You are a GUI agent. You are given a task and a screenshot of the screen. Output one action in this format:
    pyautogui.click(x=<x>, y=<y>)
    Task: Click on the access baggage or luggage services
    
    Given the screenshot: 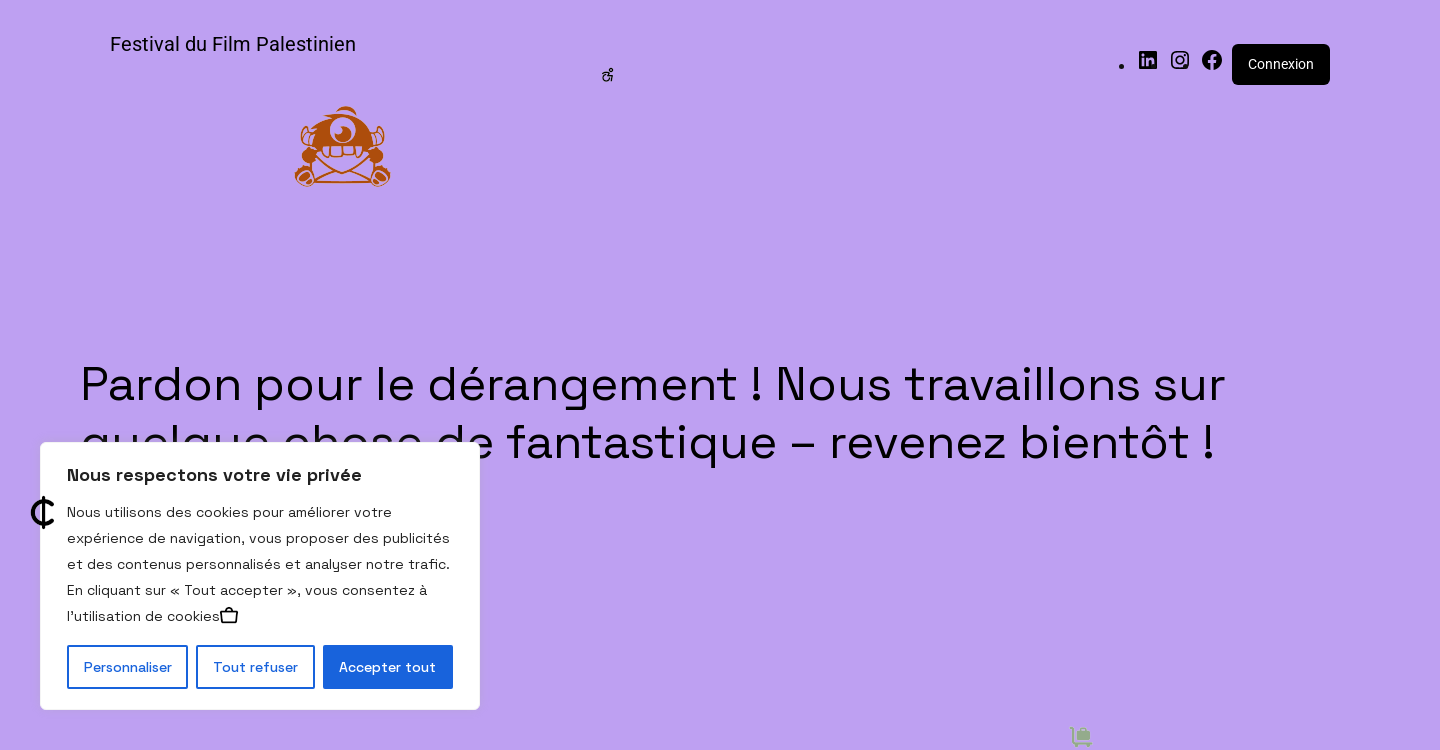 What is the action you would take?
    pyautogui.click(x=1081, y=737)
    